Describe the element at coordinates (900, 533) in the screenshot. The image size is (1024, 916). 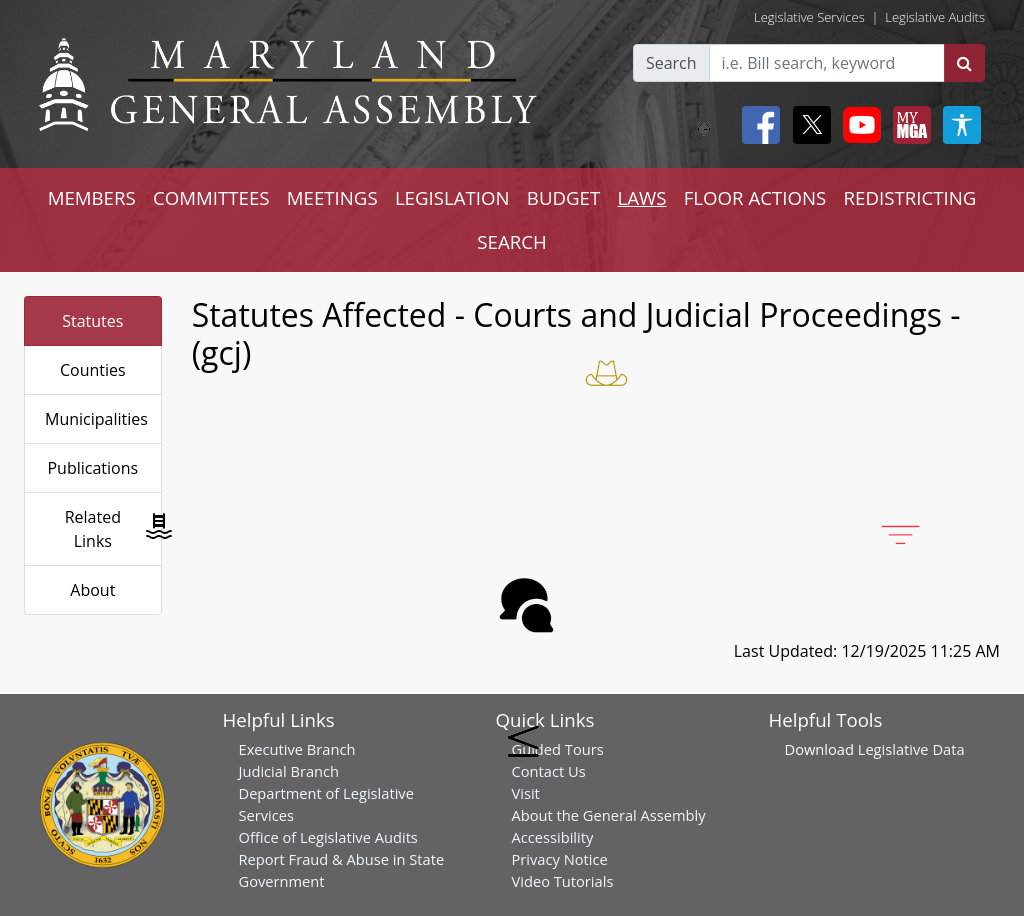
I see `filter or sort content` at that location.